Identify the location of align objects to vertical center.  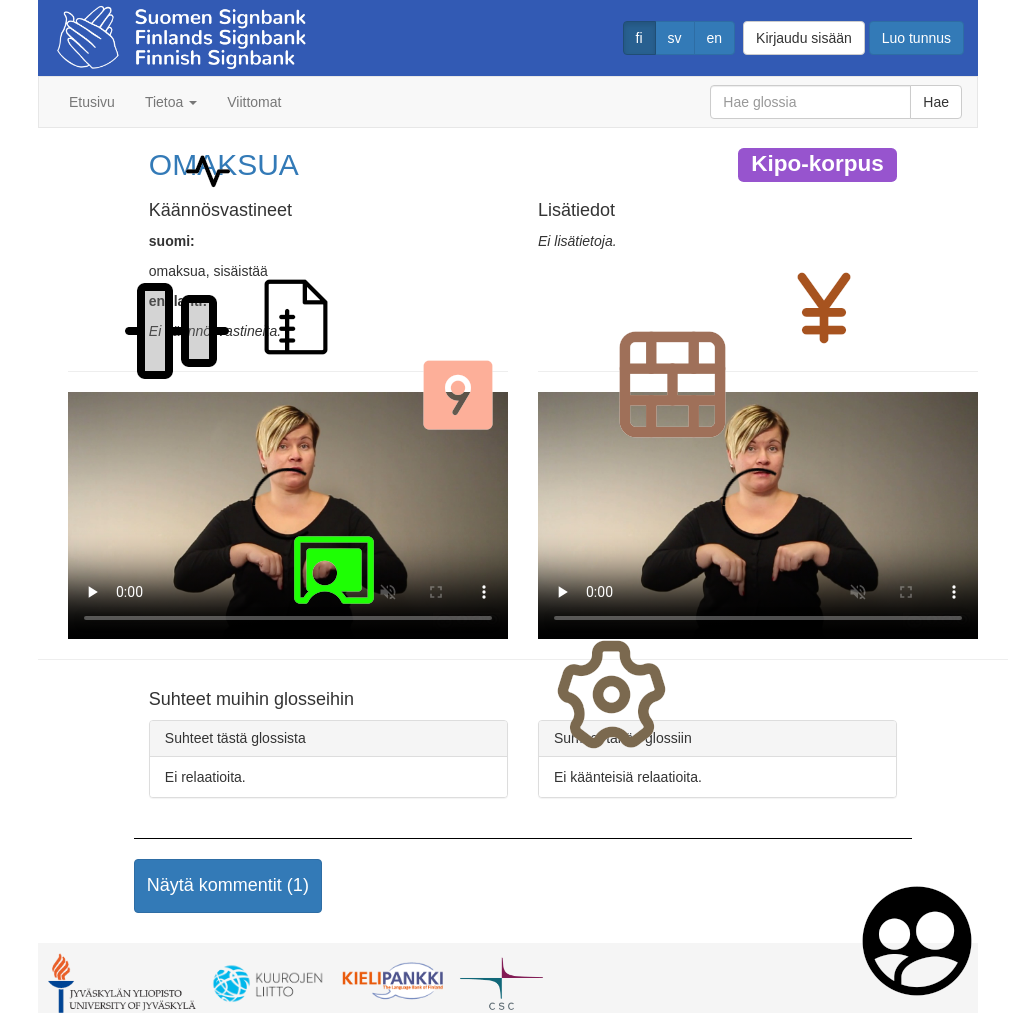
(177, 331).